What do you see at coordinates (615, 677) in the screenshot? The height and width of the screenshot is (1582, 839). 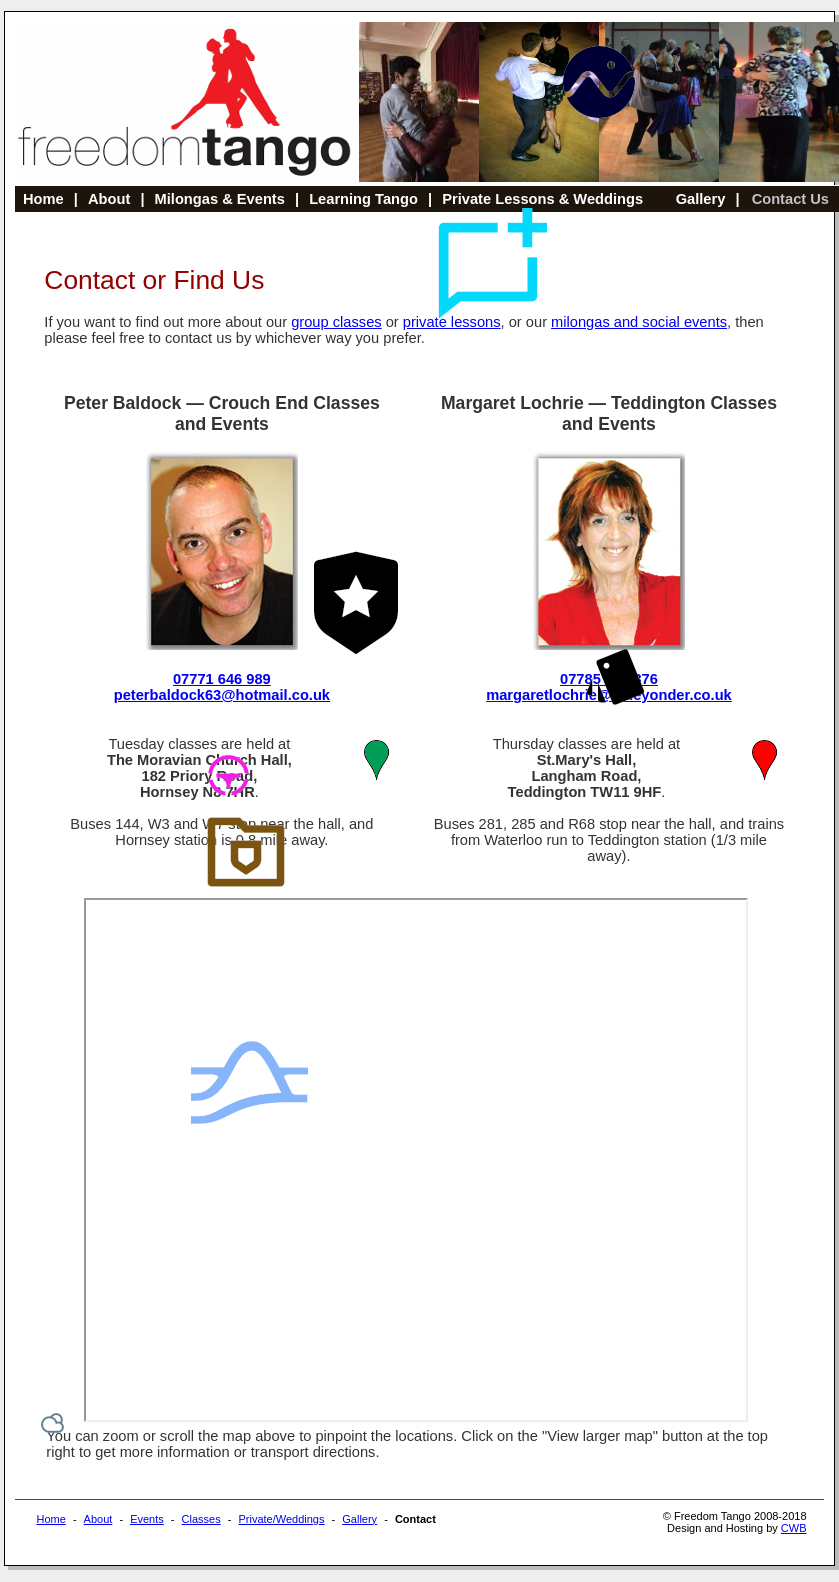 I see `access pantone color matching tools` at bounding box center [615, 677].